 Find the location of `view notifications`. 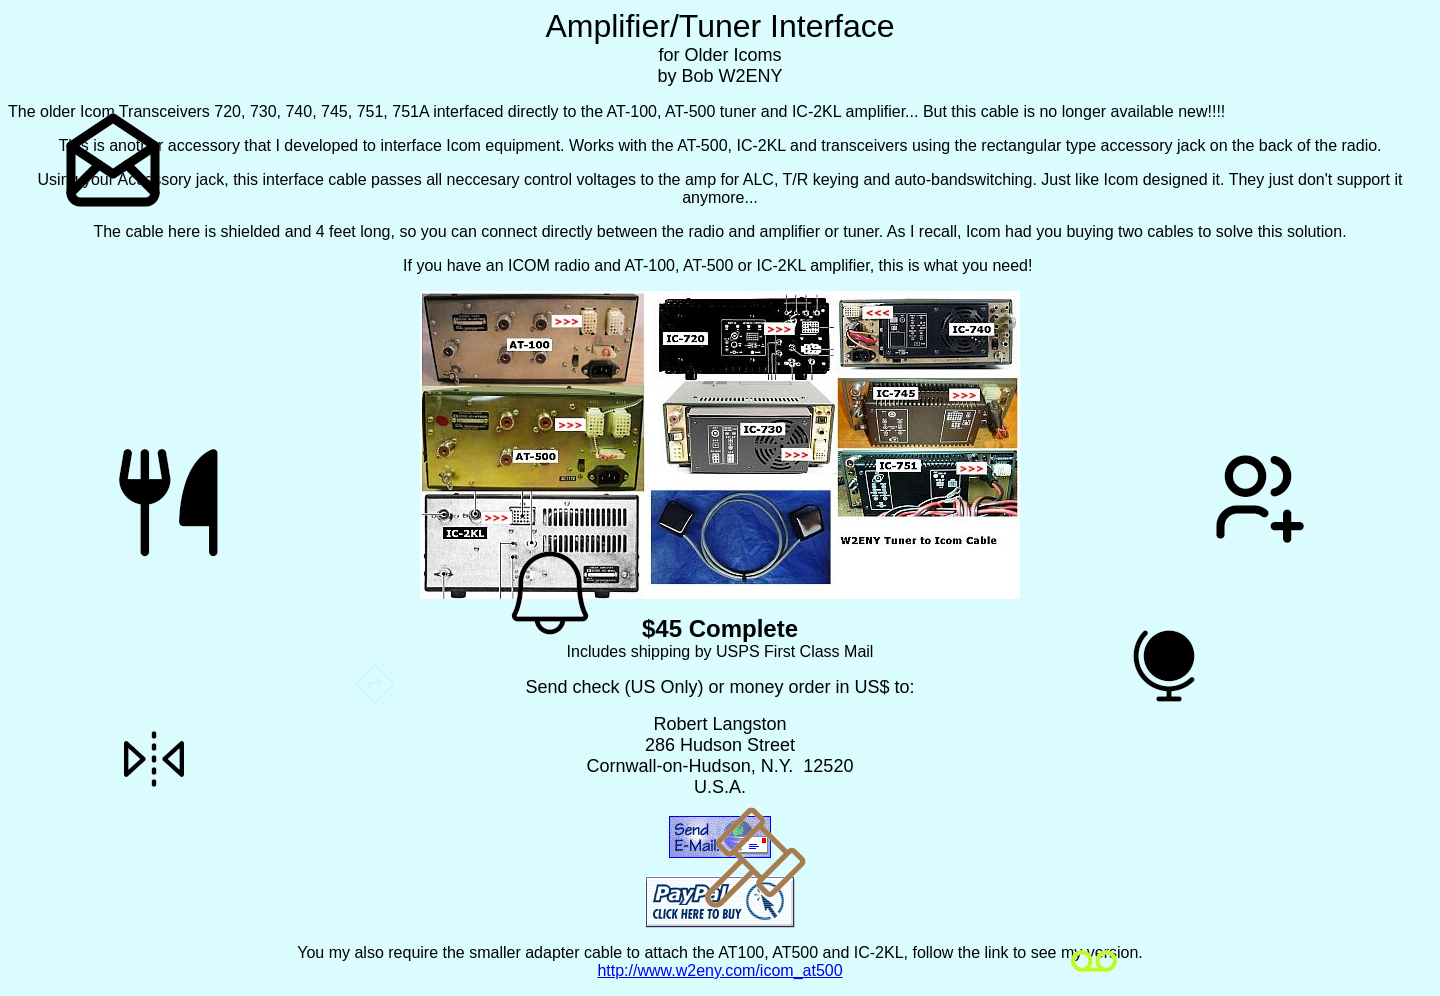

view notifications is located at coordinates (550, 593).